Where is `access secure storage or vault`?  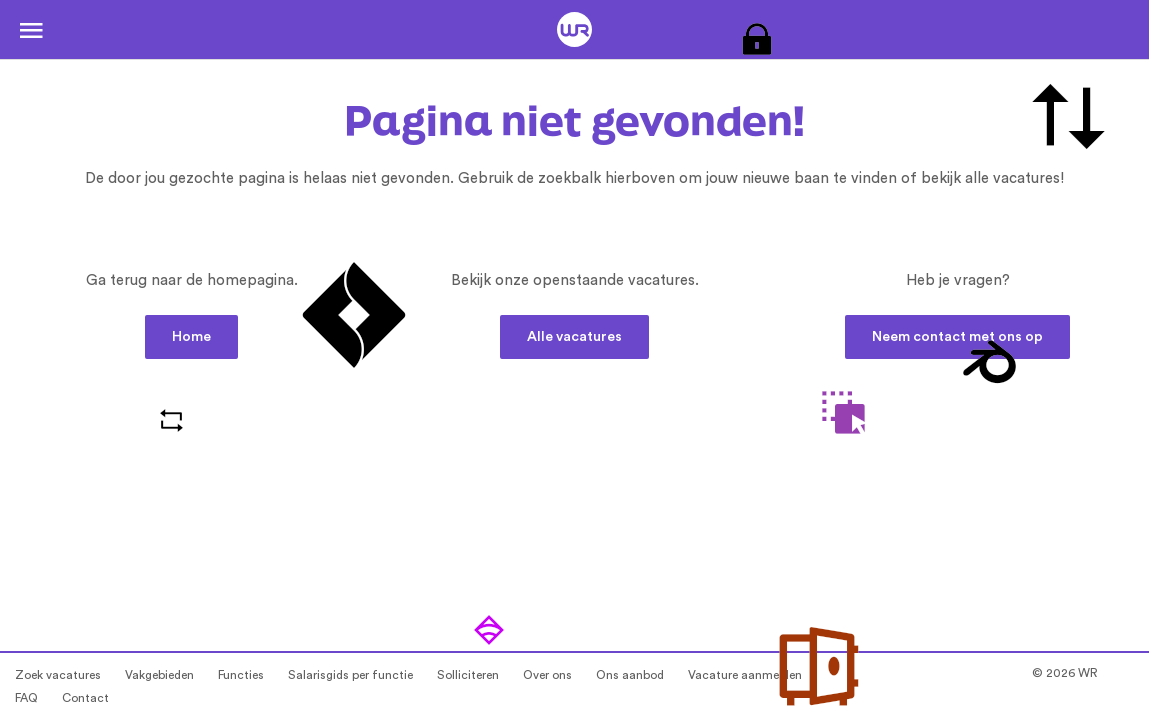
access secure storage or vault is located at coordinates (817, 668).